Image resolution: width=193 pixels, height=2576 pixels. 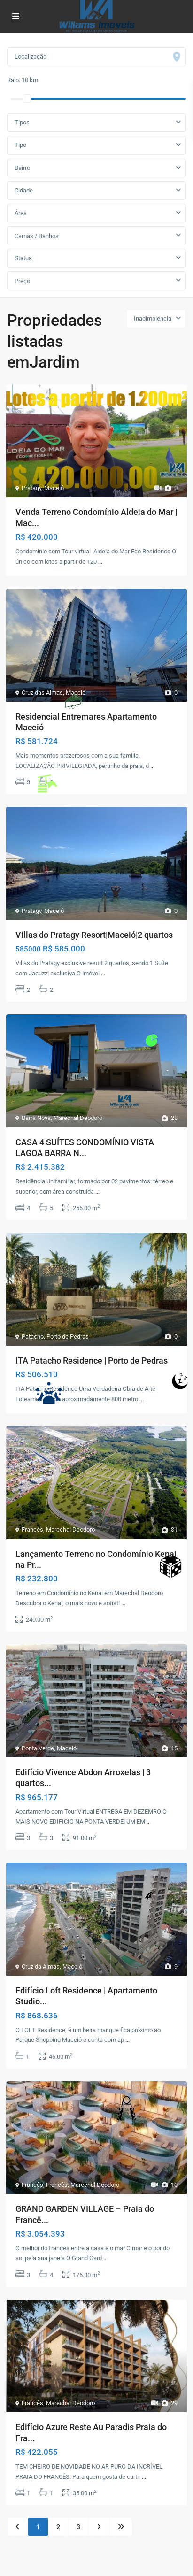 I want to click on indicates a corrosive or acid-based attack/ability, so click(x=49, y=1393).